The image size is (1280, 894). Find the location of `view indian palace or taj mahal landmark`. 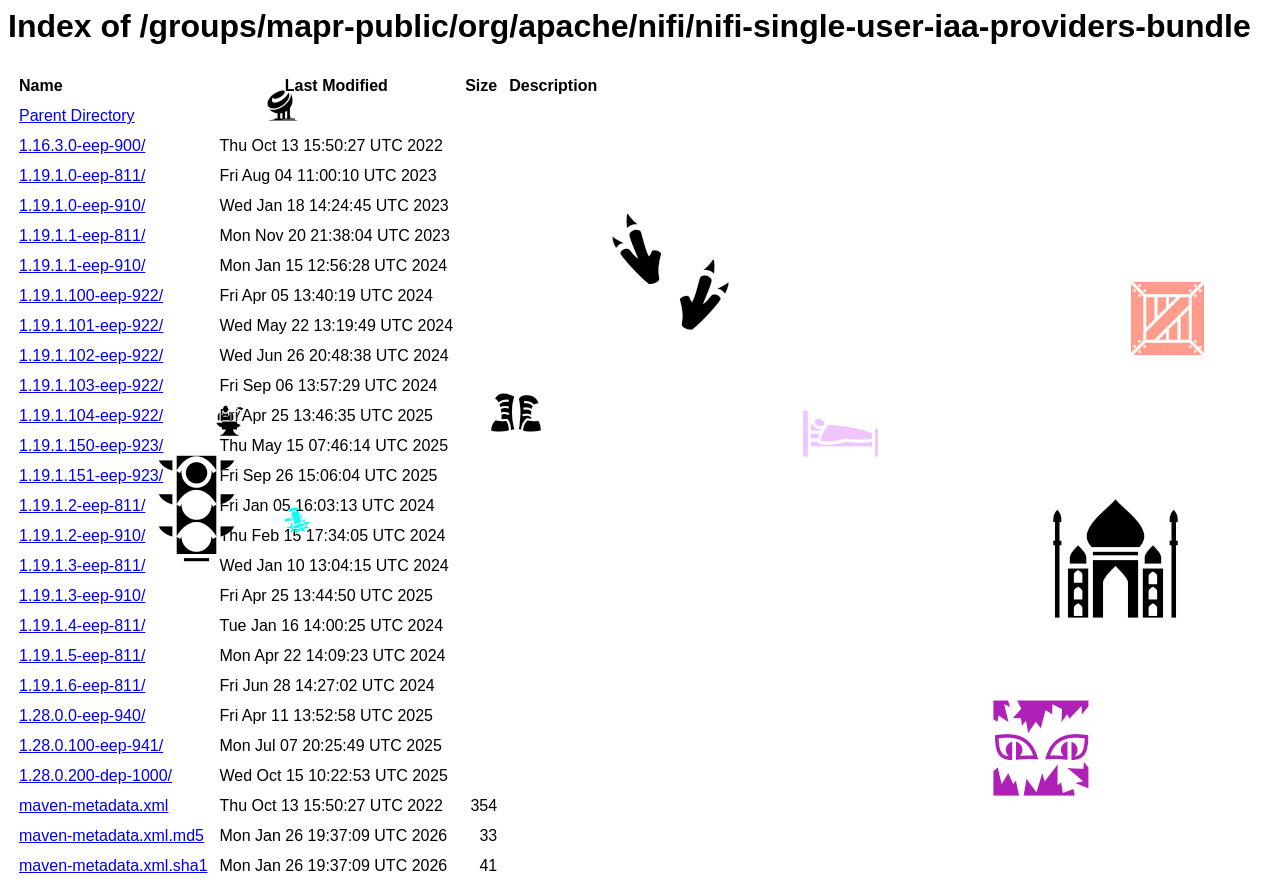

view indian palace or taj mahal landmark is located at coordinates (1115, 558).